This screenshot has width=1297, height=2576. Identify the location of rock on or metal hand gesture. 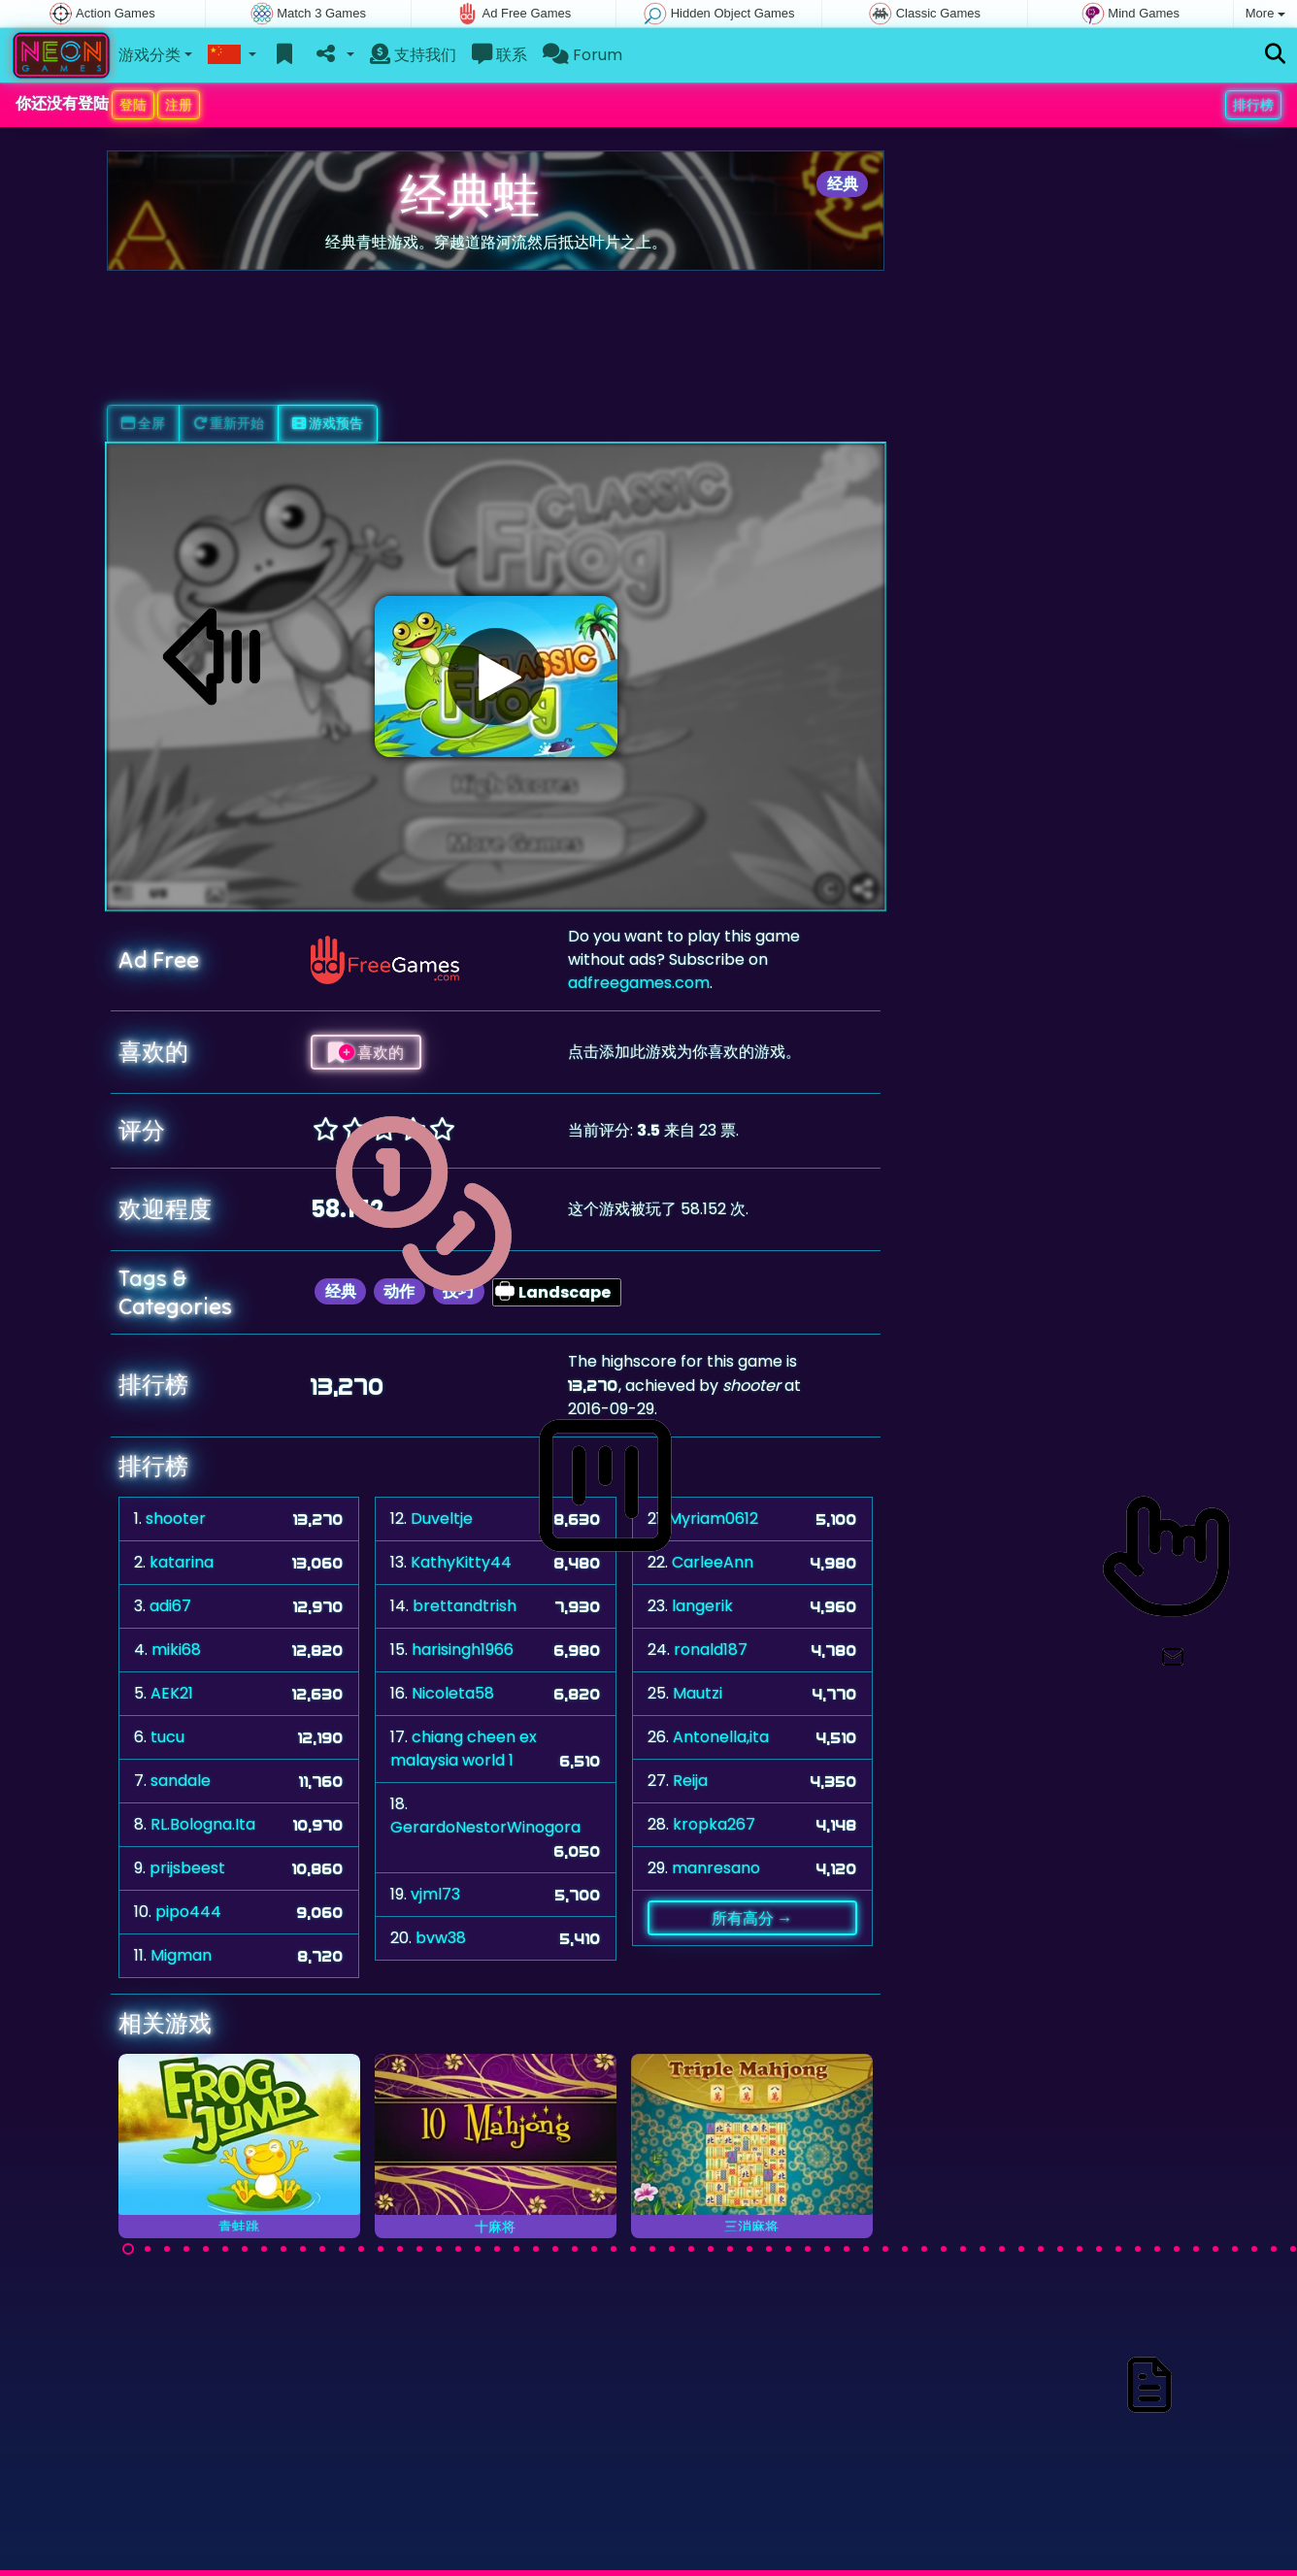
(1166, 1553).